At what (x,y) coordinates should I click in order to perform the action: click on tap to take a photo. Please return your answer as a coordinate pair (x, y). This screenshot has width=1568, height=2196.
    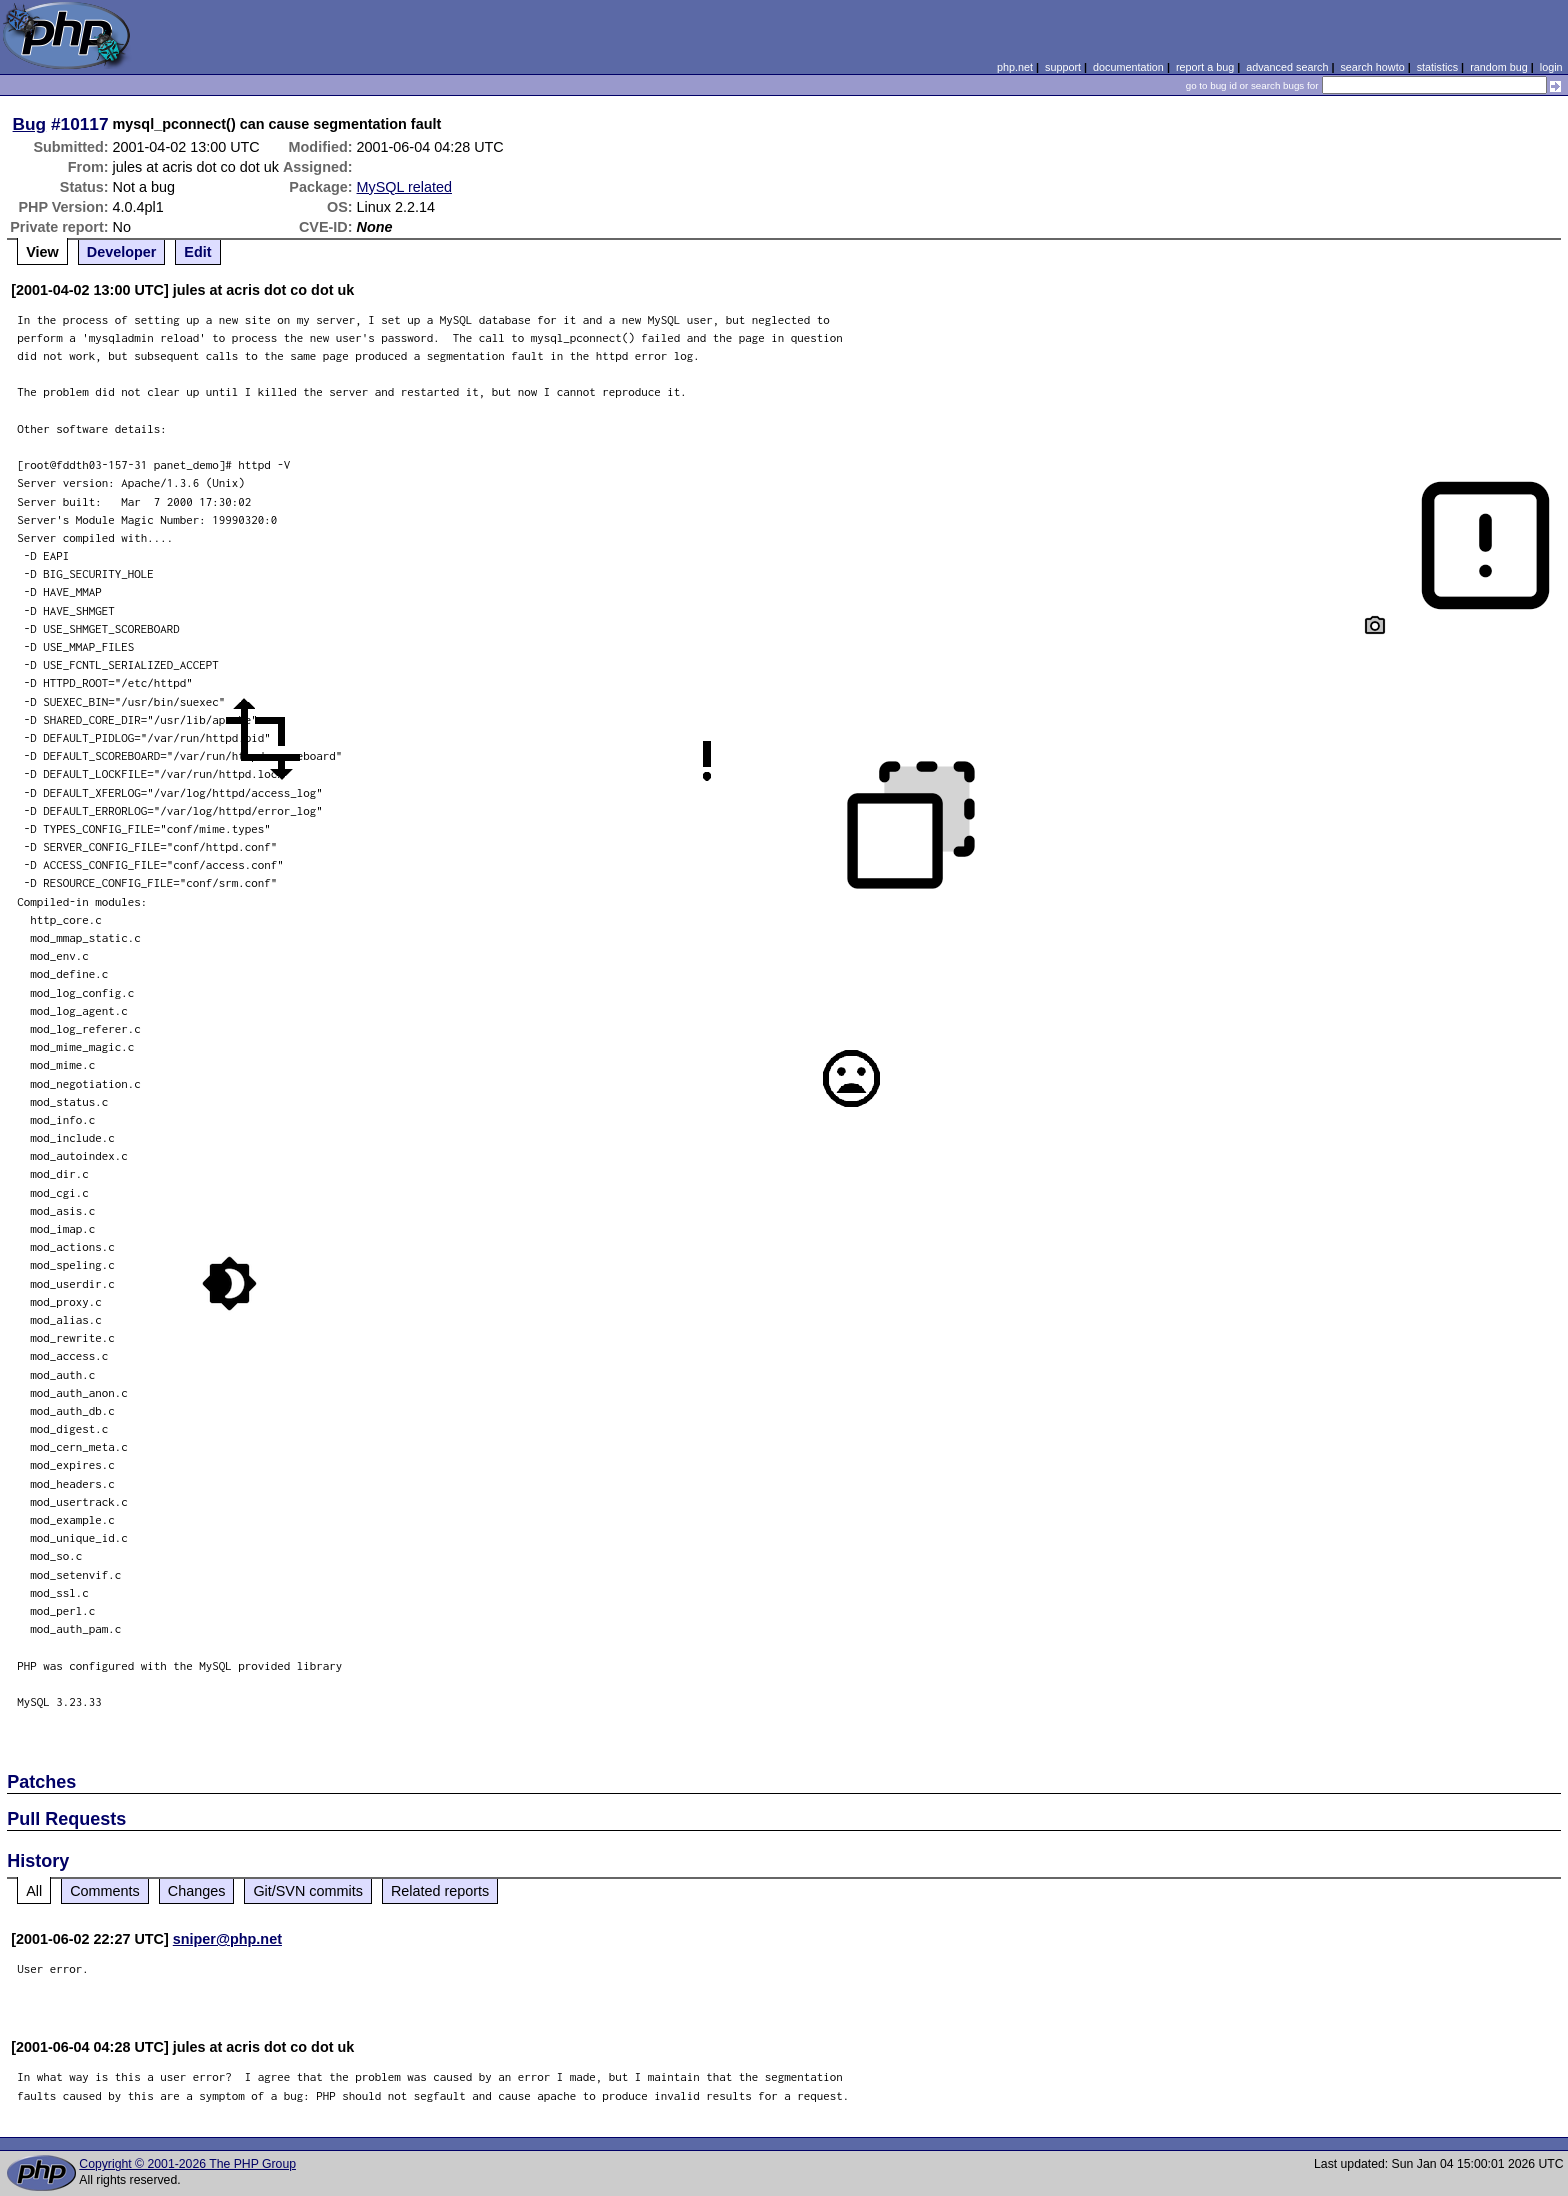
    Looking at the image, I should click on (1375, 626).